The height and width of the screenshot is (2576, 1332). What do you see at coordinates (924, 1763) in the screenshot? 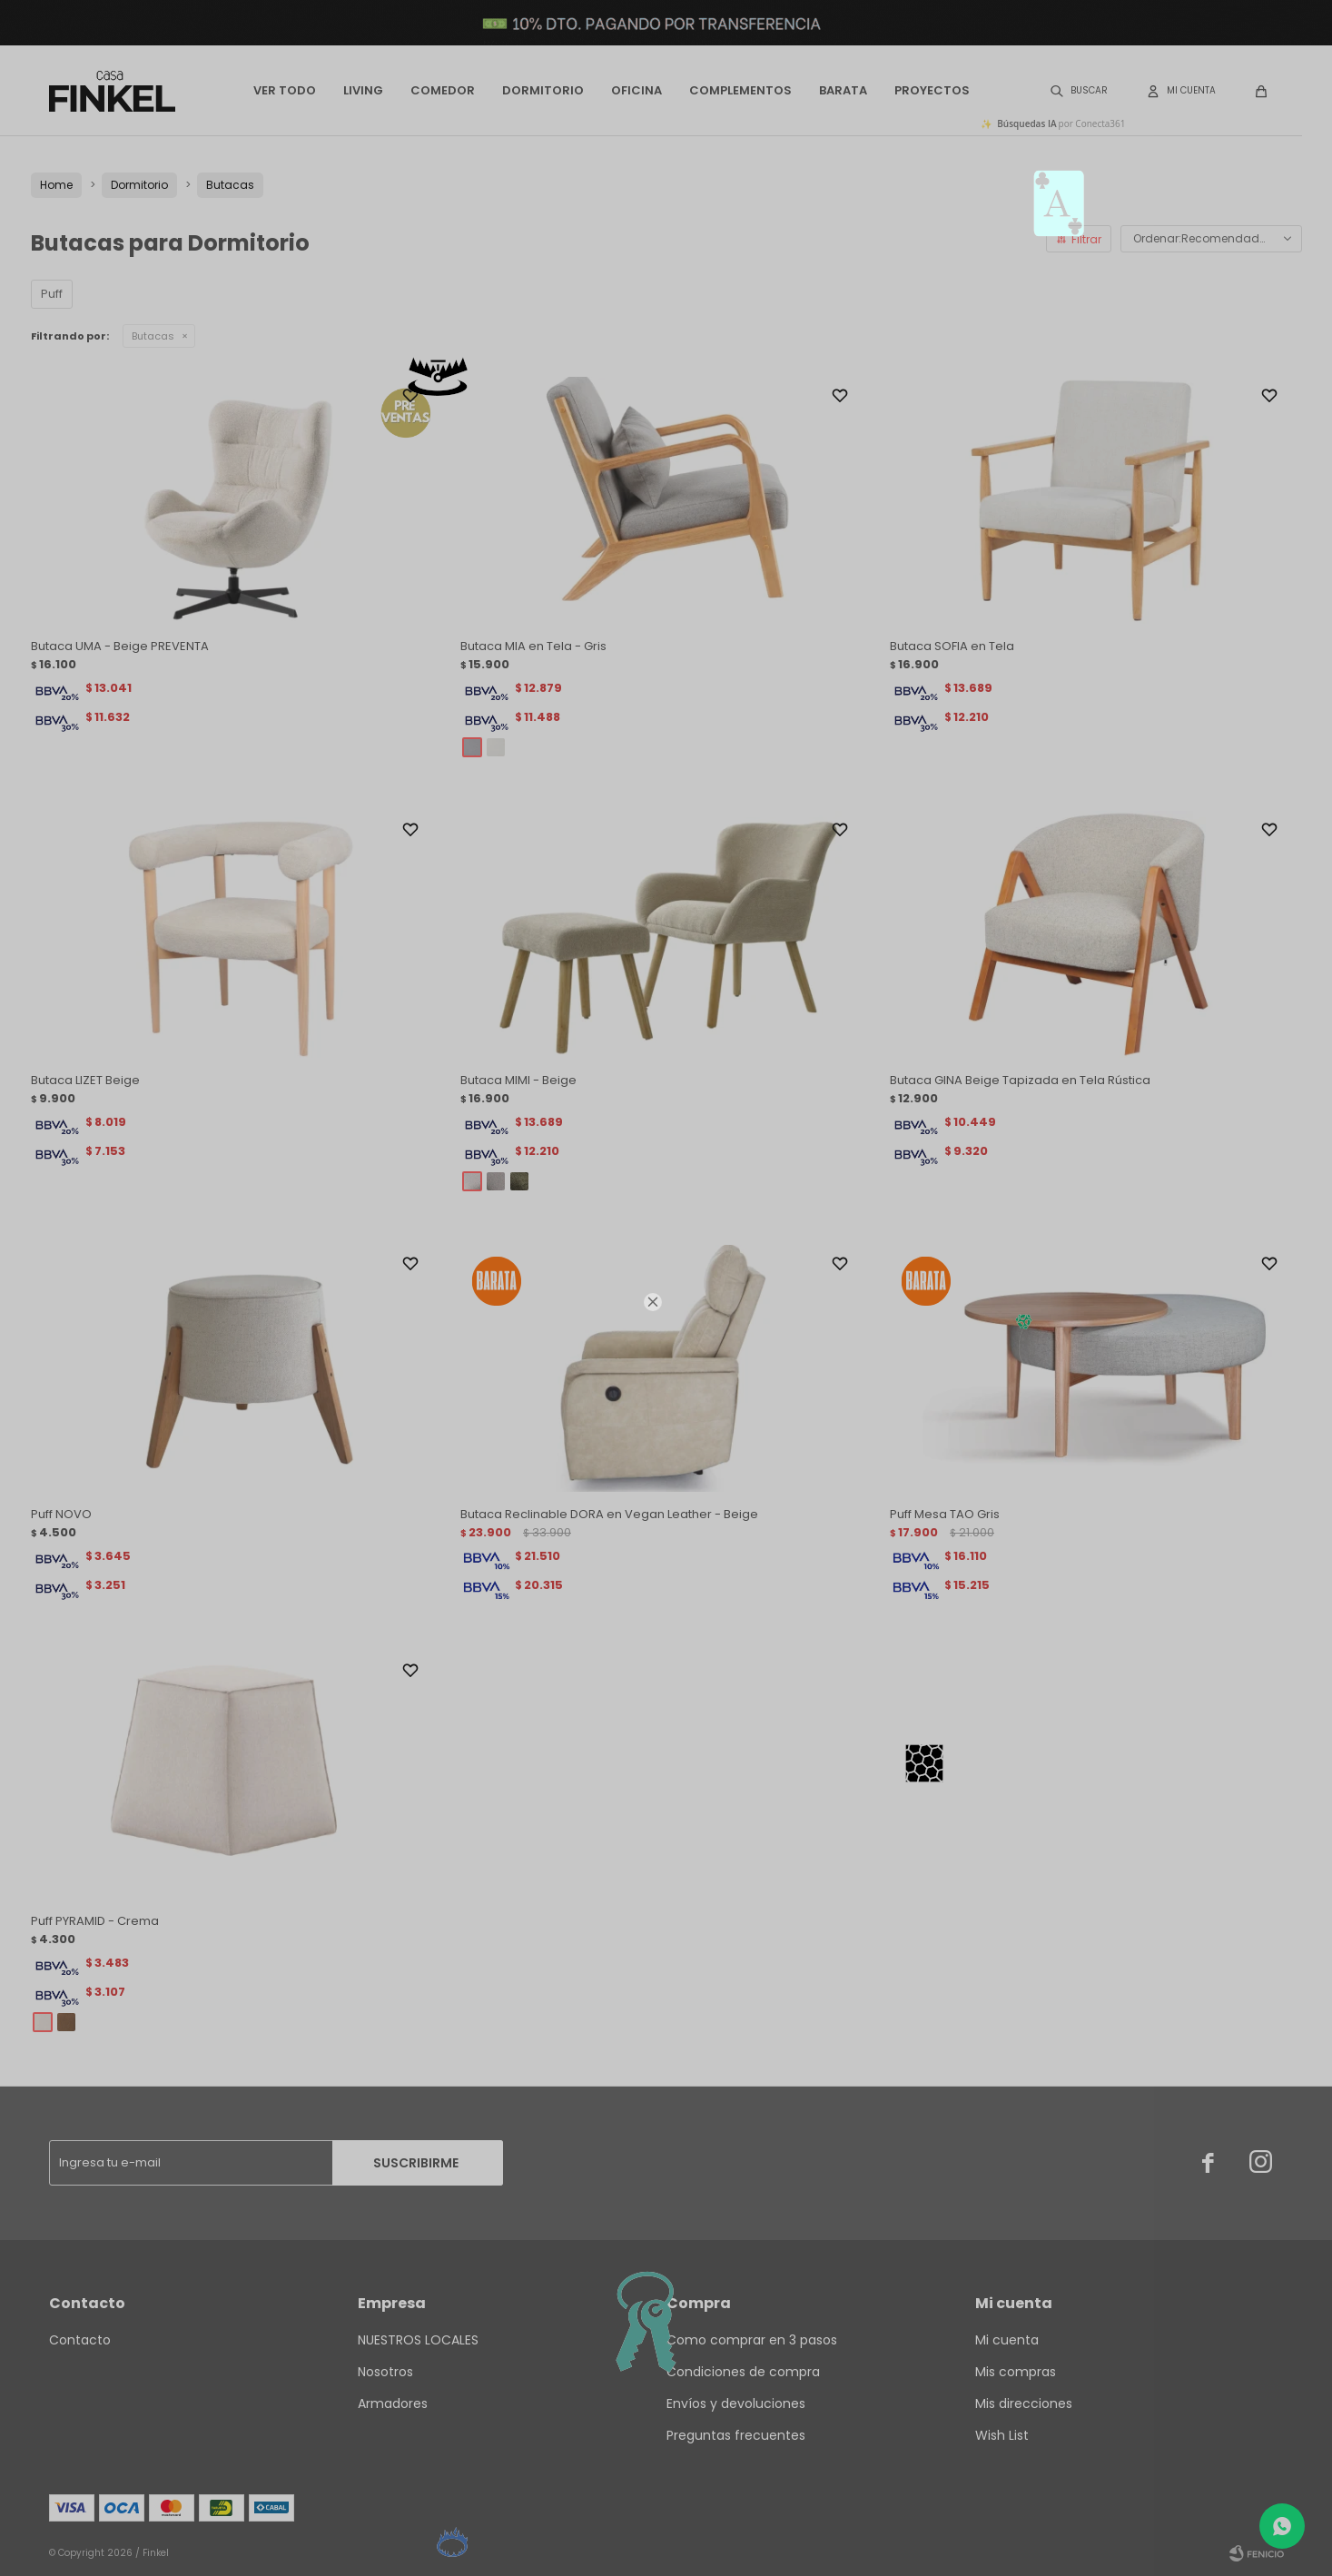
I see `view hexagonal grid or tile map` at bounding box center [924, 1763].